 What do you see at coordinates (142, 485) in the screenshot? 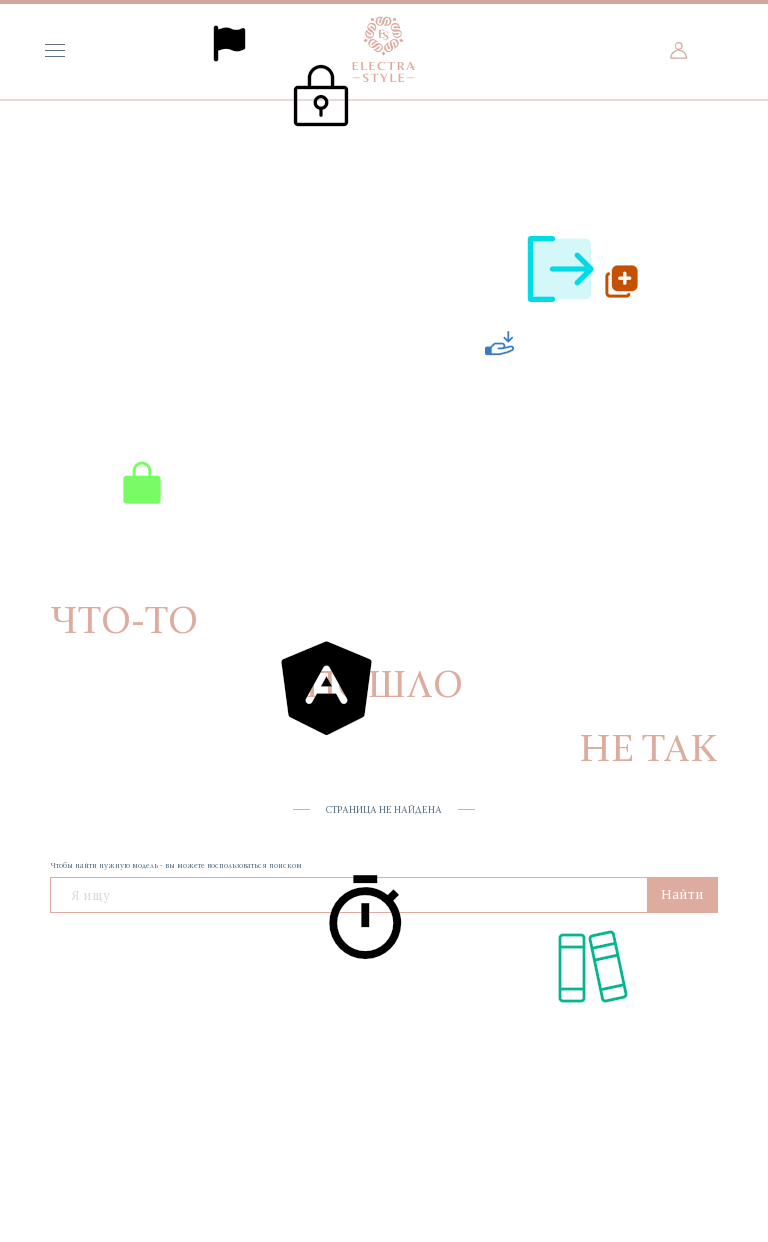
I see `locked or secured content` at bounding box center [142, 485].